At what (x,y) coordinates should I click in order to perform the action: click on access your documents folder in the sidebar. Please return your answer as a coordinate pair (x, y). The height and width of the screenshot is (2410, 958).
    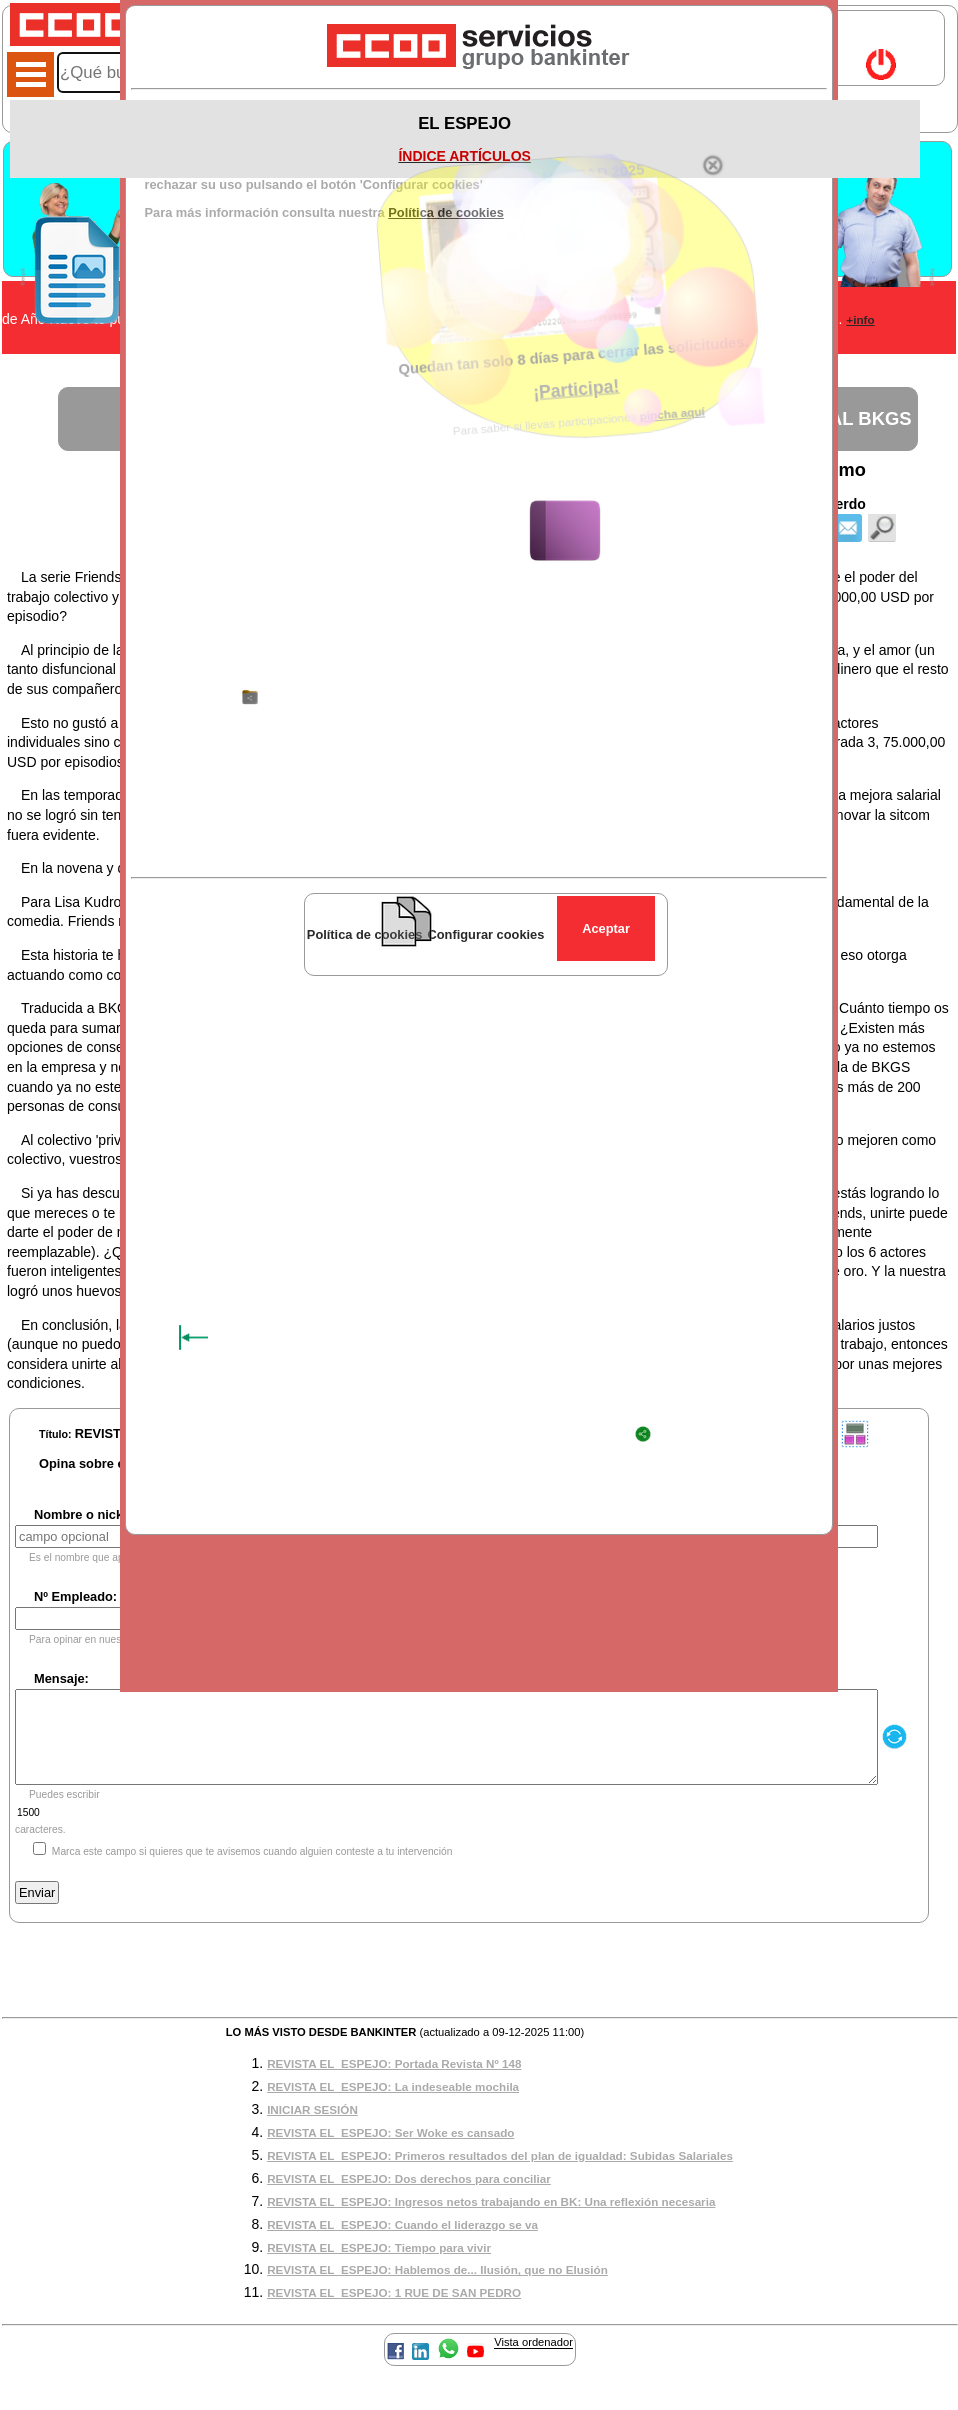
    Looking at the image, I should click on (406, 921).